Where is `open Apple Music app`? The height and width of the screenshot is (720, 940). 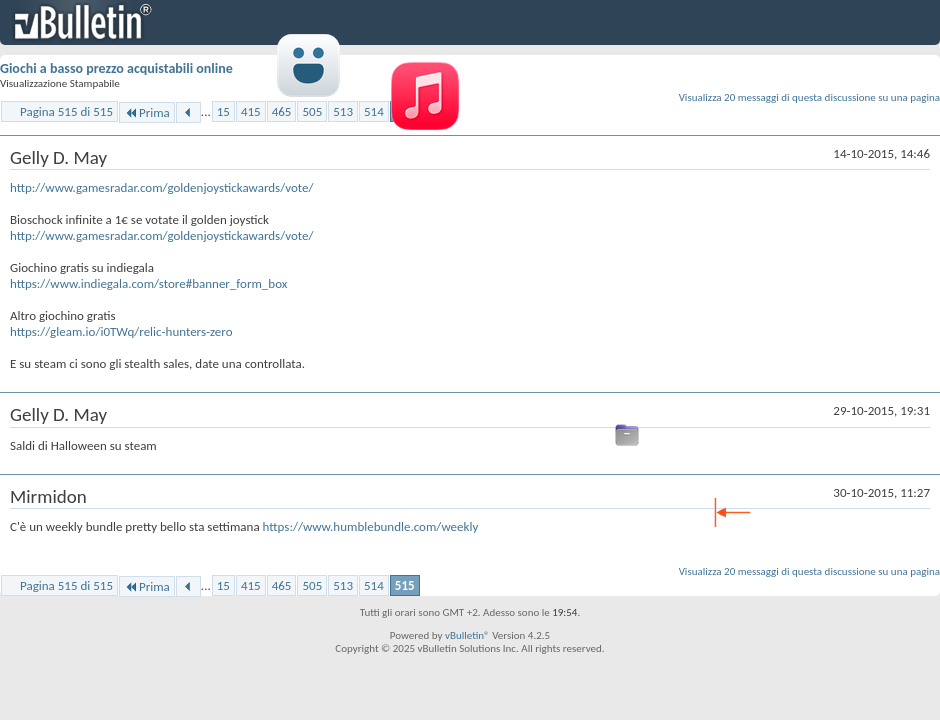 open Apple Music app is located at coordinates (425, 96).